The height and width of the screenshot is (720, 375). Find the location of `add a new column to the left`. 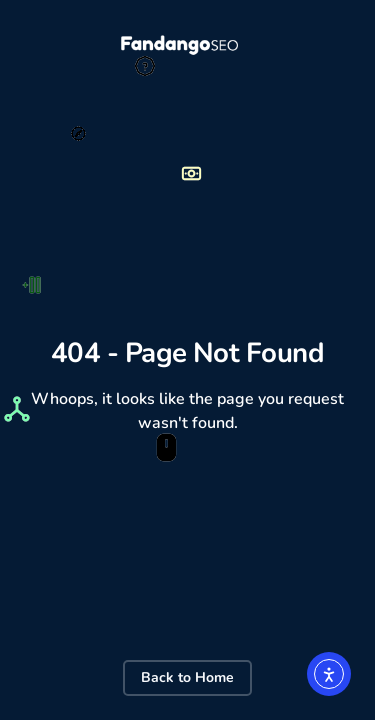

add a new column to the left is located at coordinates (33, 285).